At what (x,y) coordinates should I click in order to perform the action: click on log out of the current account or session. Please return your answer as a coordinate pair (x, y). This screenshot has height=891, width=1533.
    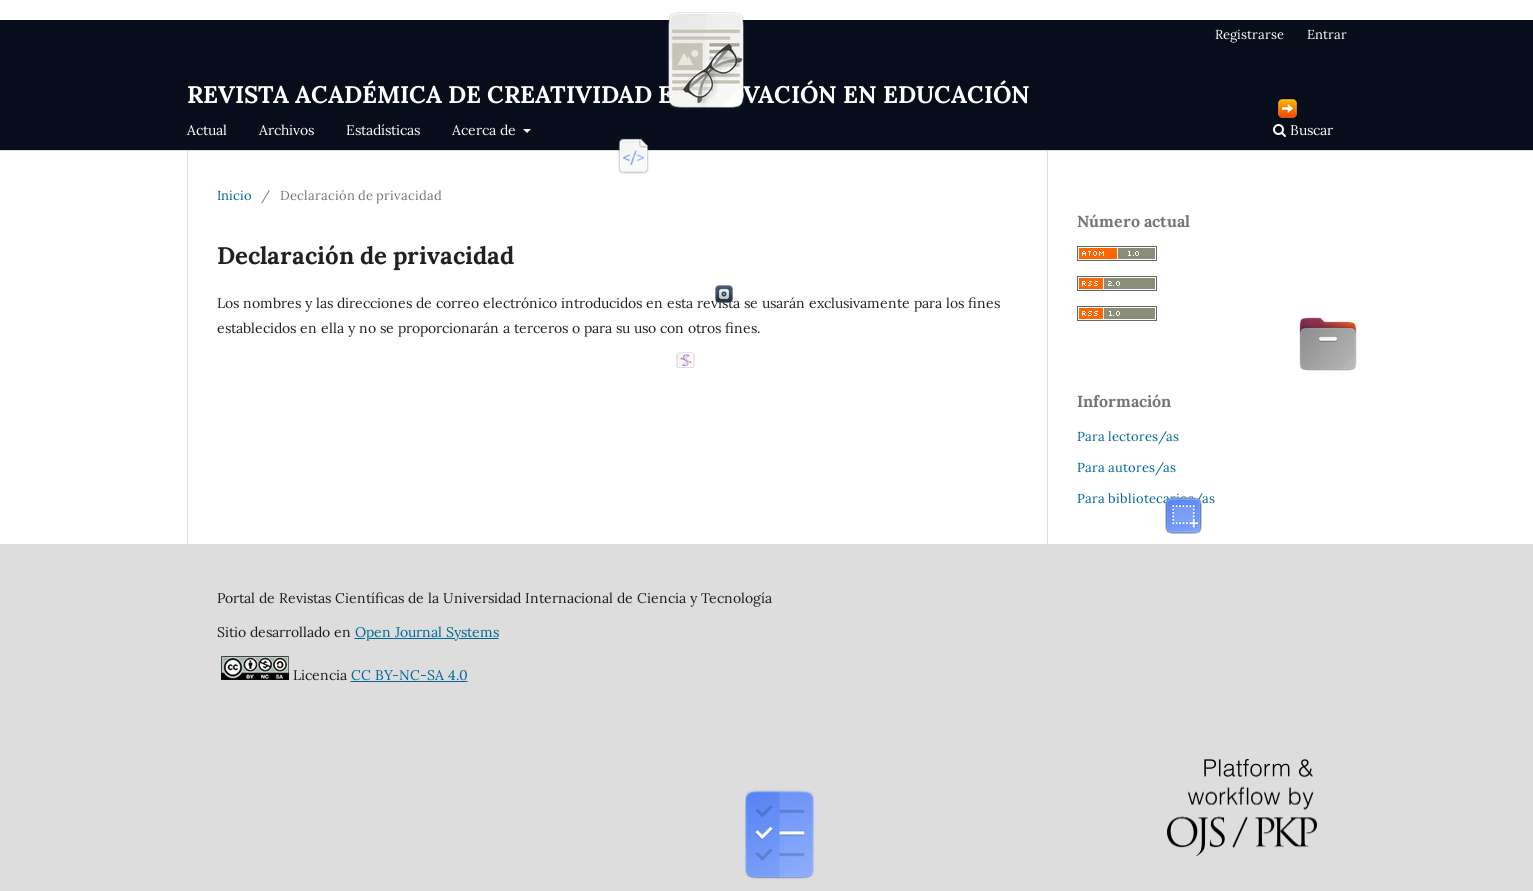
    Looking at the image, I should click on (1287, 108).